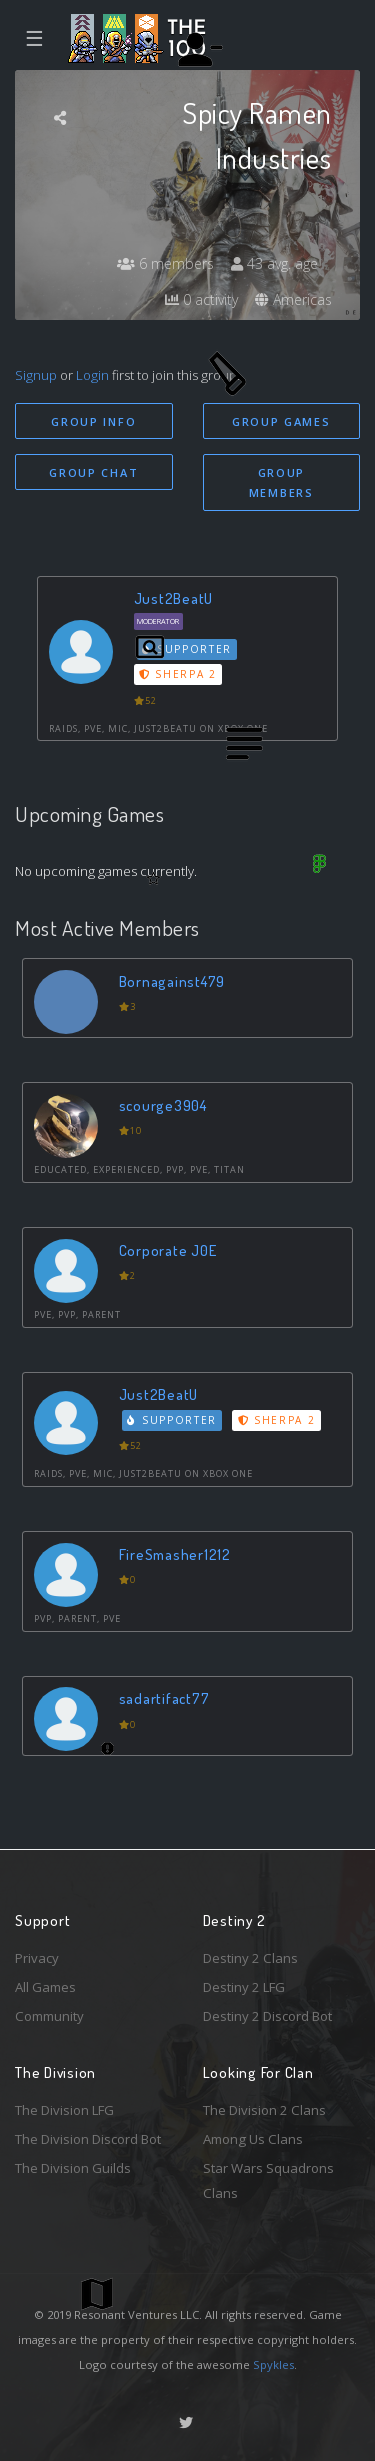 The height and width of the screenshot is (2461, 375). Describe the element at coordinates (228, 374) in the screenshot. I see `find carpentry or woodworking services` at that location.